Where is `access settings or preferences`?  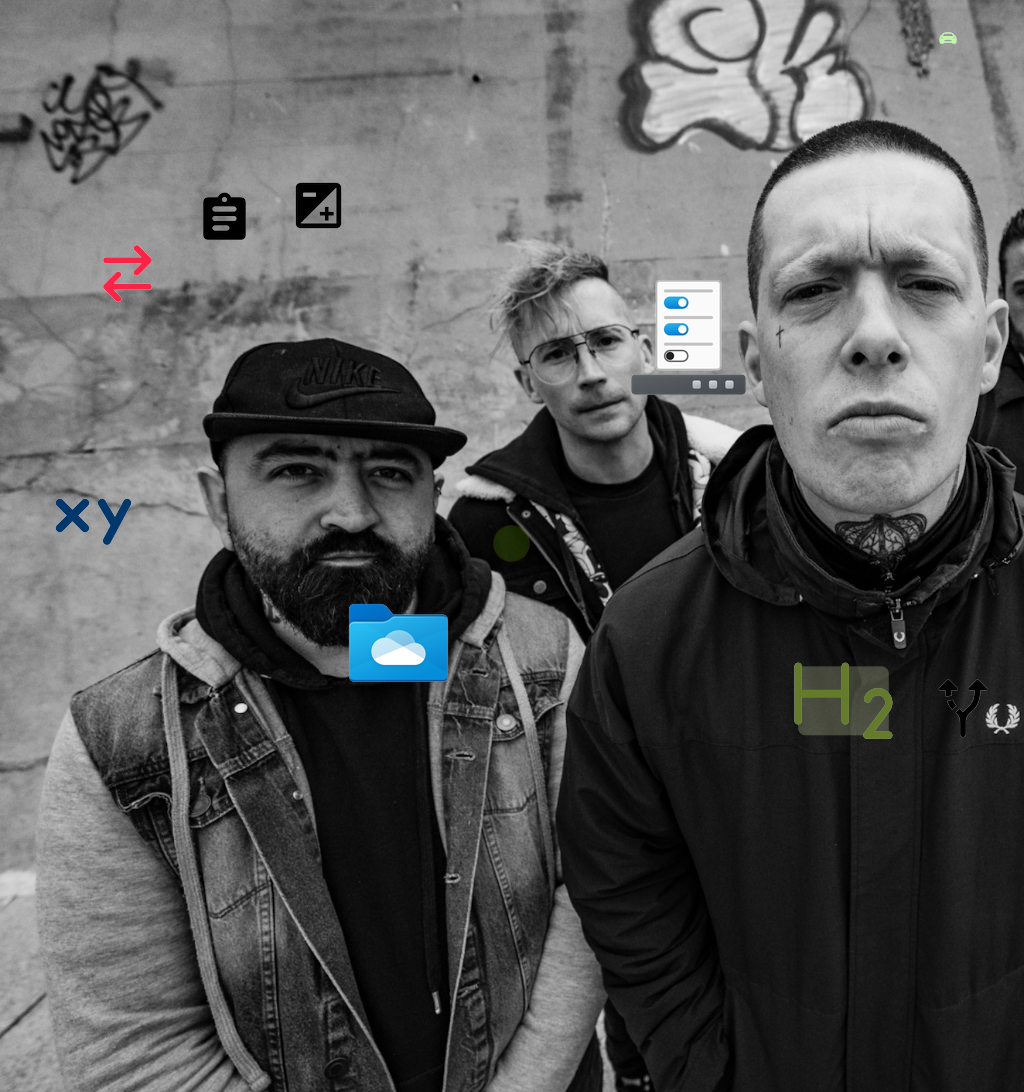 access settings or preferences is located at coordinates (688, 337).